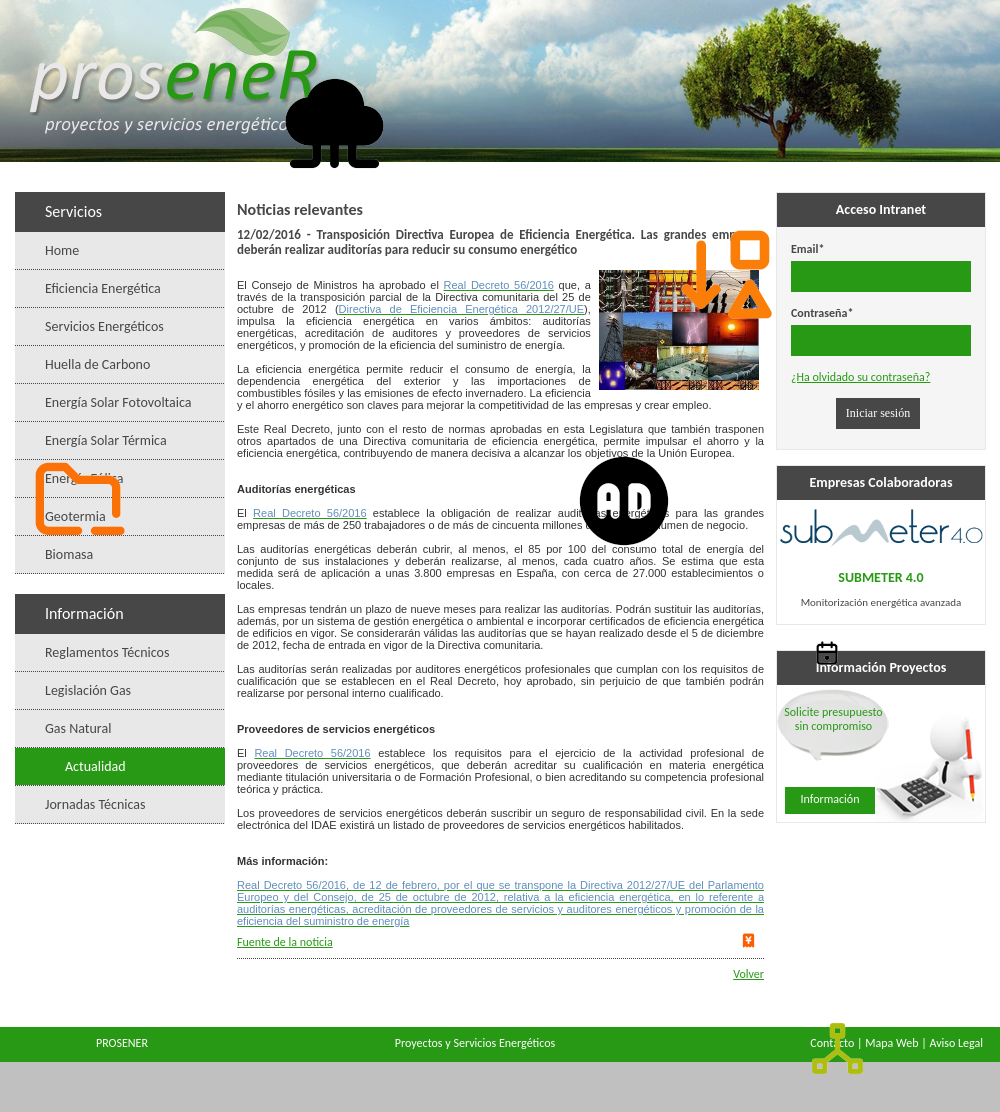 The width and height of the screenshot is (1000, 1112). Describe the element at coordinates (334, 123) in the screenshot. I see `access cloud computing services` at that location.